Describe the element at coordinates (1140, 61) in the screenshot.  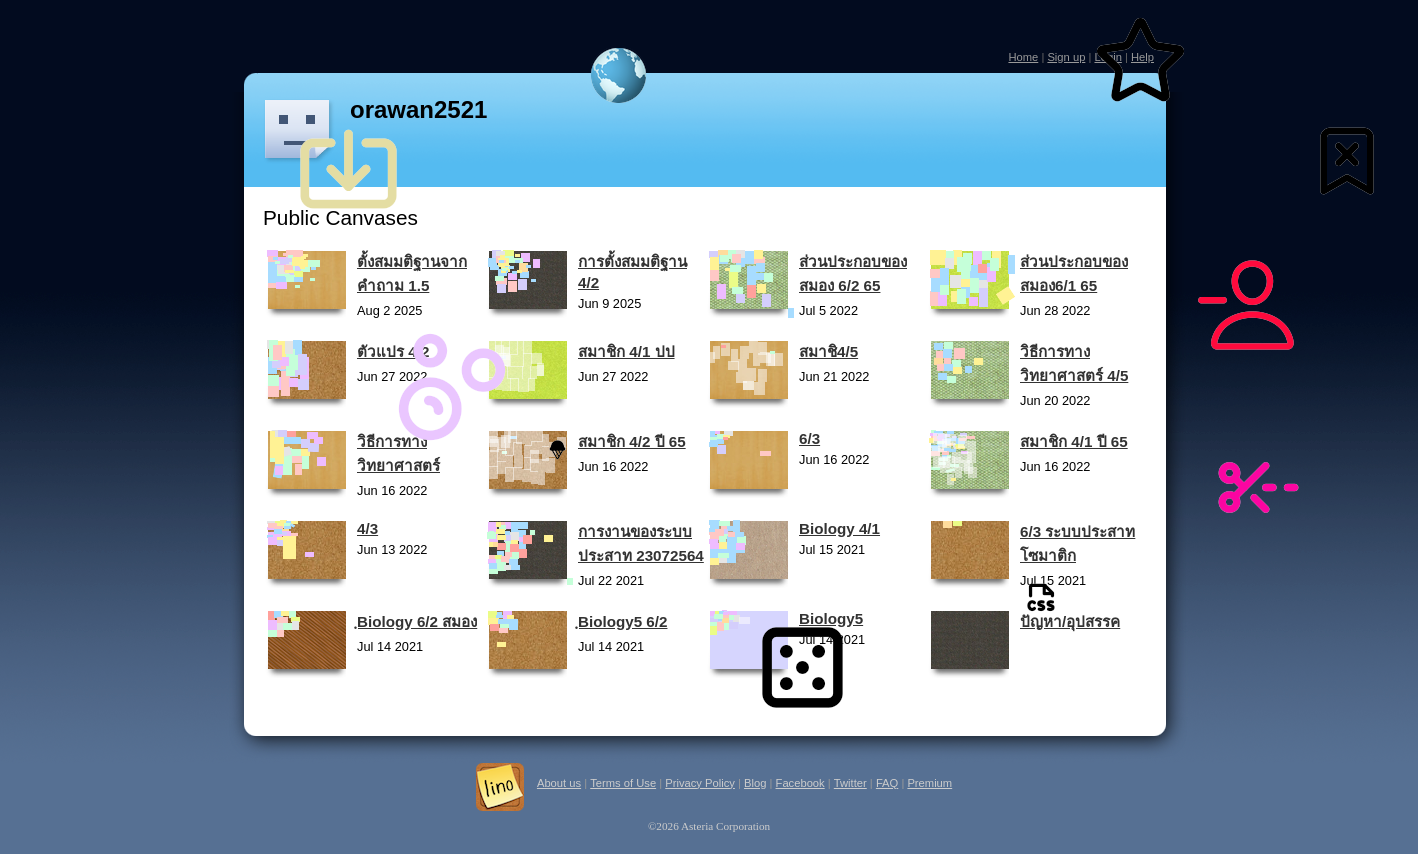
I see `add item to favorites` at that location.